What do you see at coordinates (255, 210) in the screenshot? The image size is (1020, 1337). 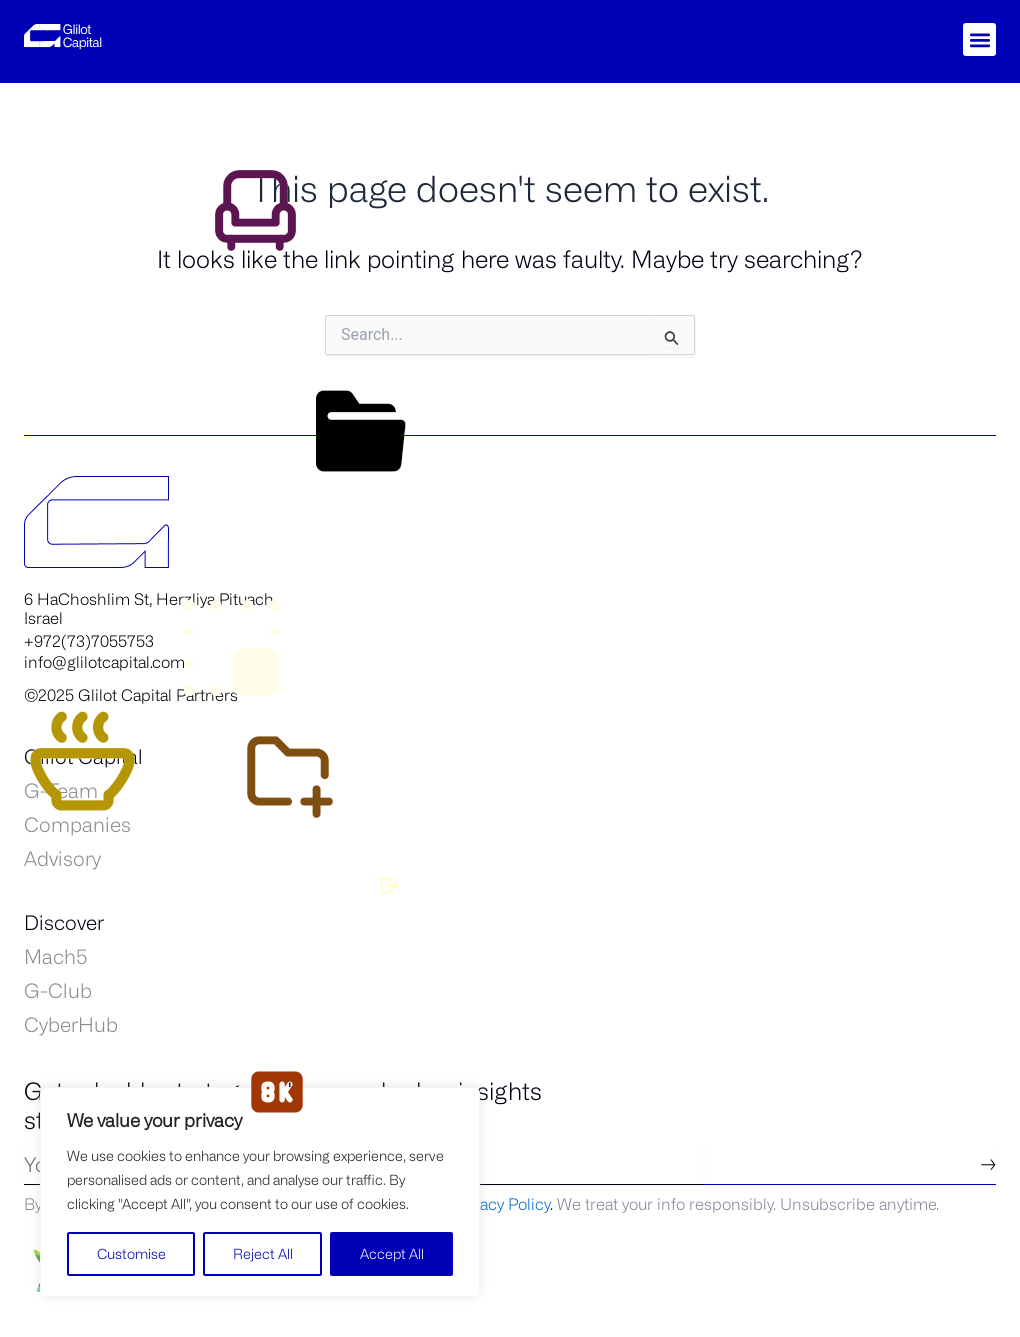 I see `browse furniture or home decor items` at bounding box center [255, 210].